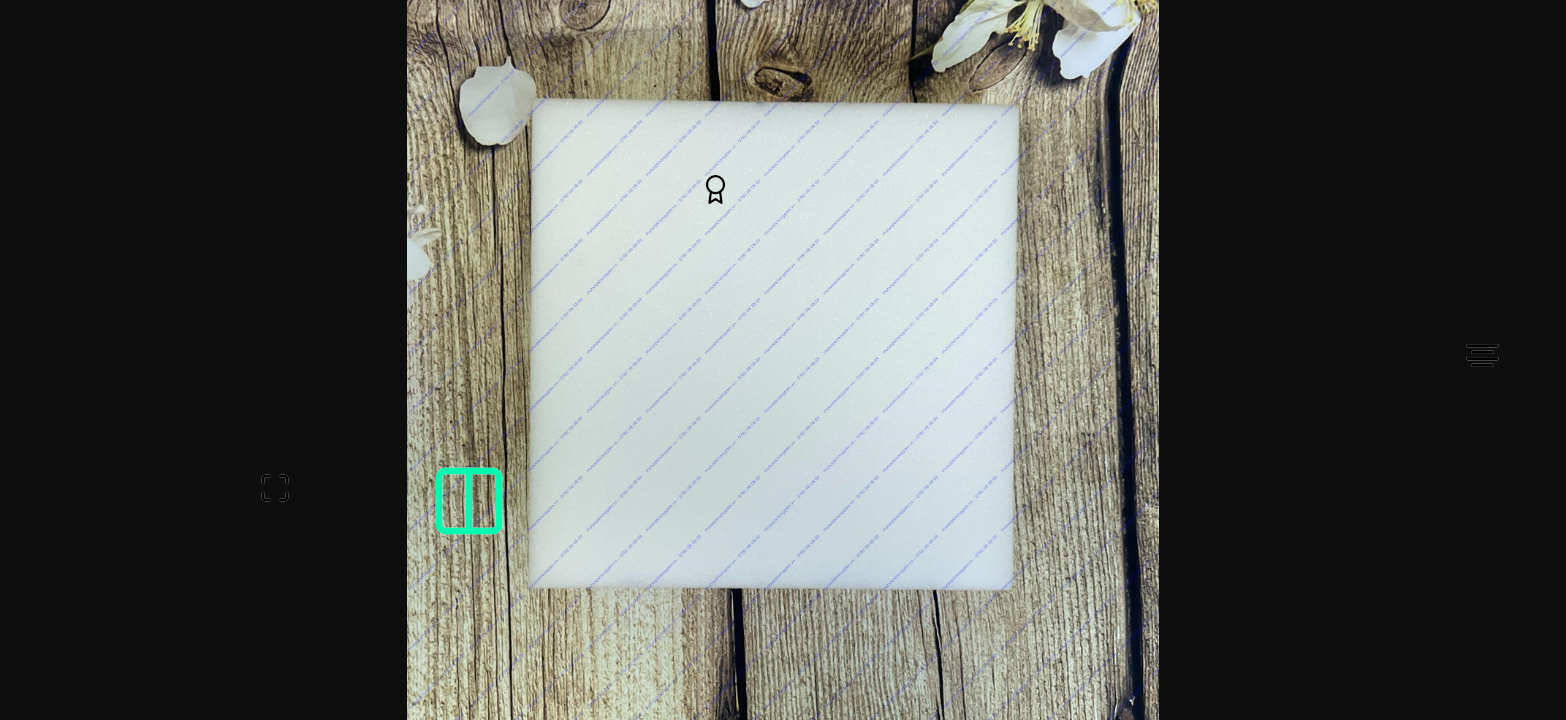  What do you see at coordinates (1482, 355) in the screenshot?
I see `center-align text or content` at bounding box center [1482, 355].